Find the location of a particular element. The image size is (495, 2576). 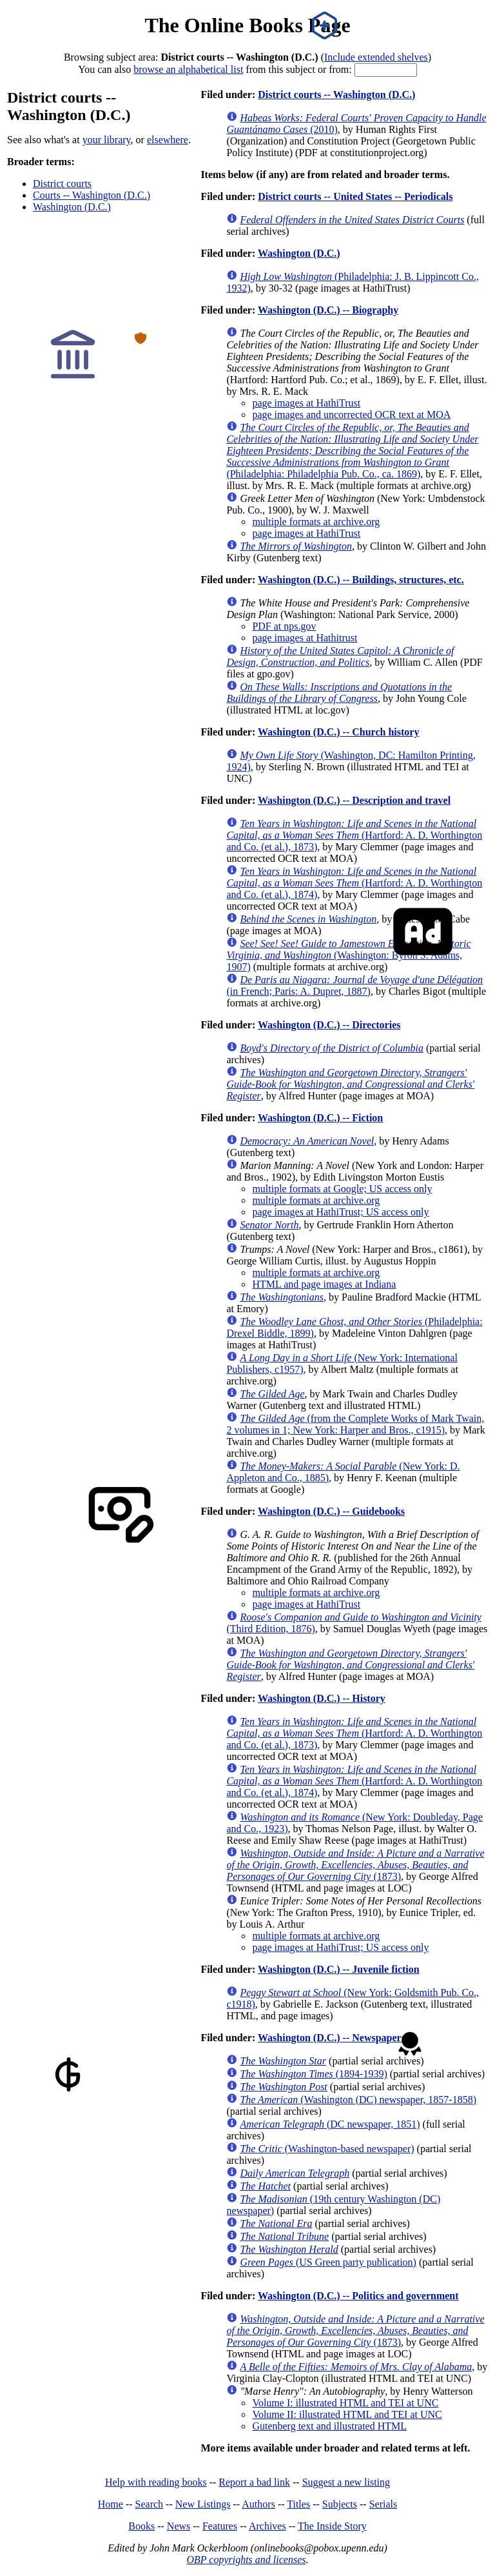

view nearby landmarks or points of interest is located at coordinates (73, 354).